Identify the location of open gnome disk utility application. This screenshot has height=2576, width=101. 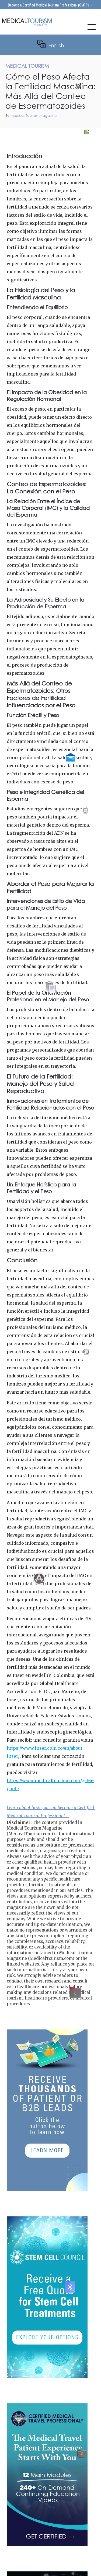
(85, 811).